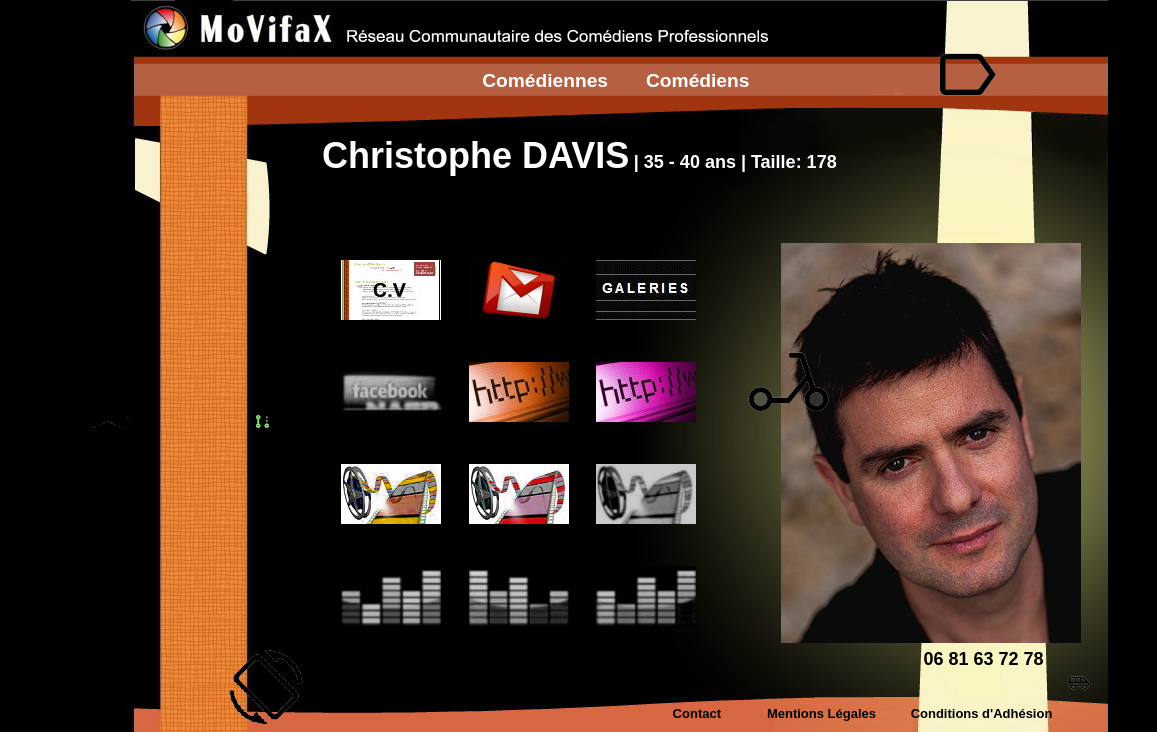 Image resolution: width=1157 pixels, height=732 pixels. Describe the element at coordinates (1079, 683) in the screenshot. I see `access airport shuttle services` at that location.